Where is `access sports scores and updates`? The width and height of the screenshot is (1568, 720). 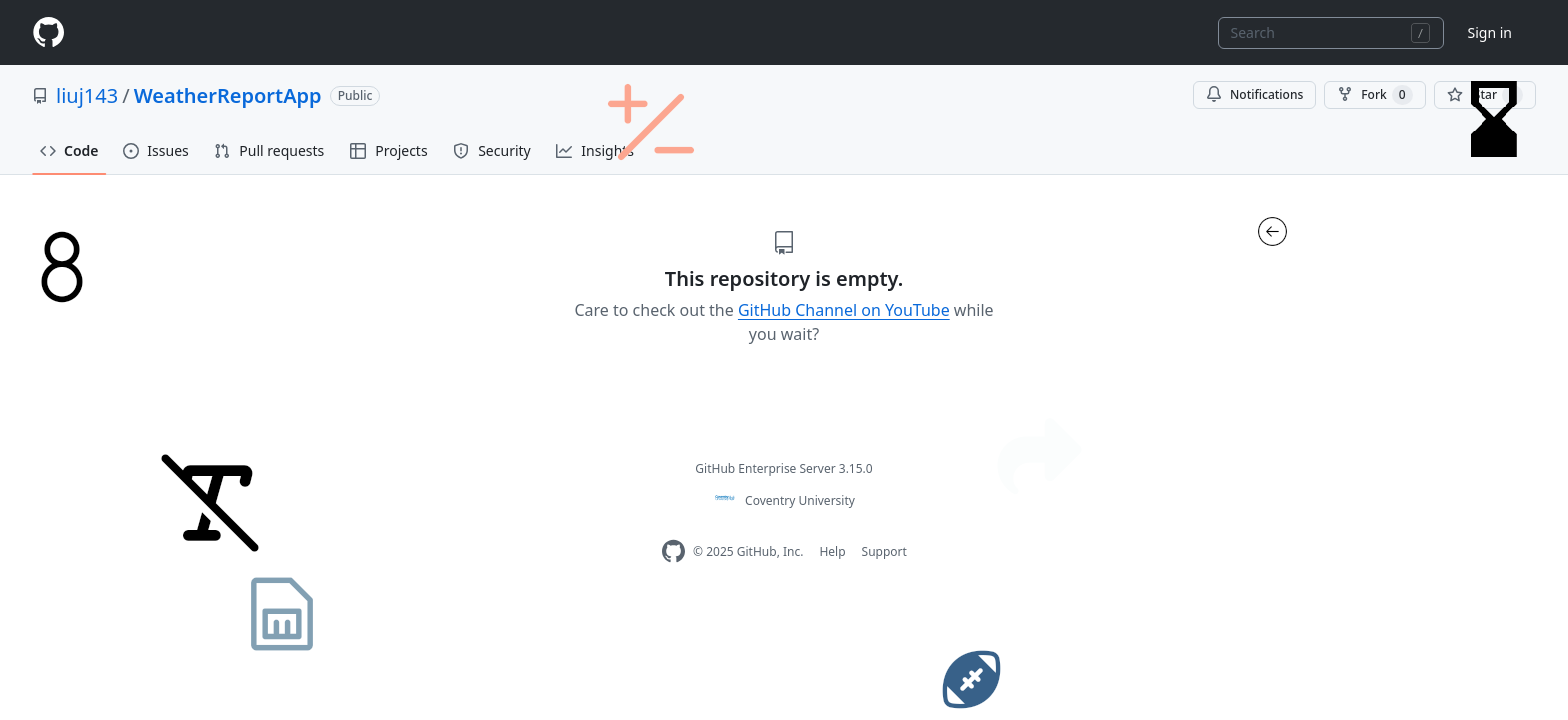 access sports scores and updates is located at coordinates (971, 679).